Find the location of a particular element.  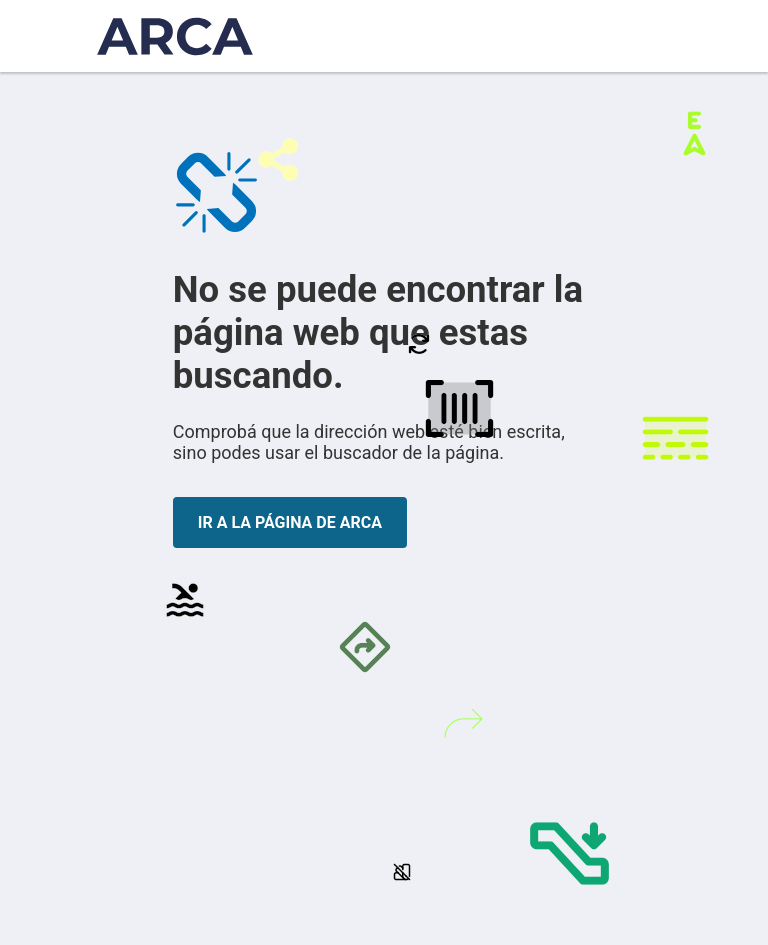

share or forward content is located at coordinates (463, 723).